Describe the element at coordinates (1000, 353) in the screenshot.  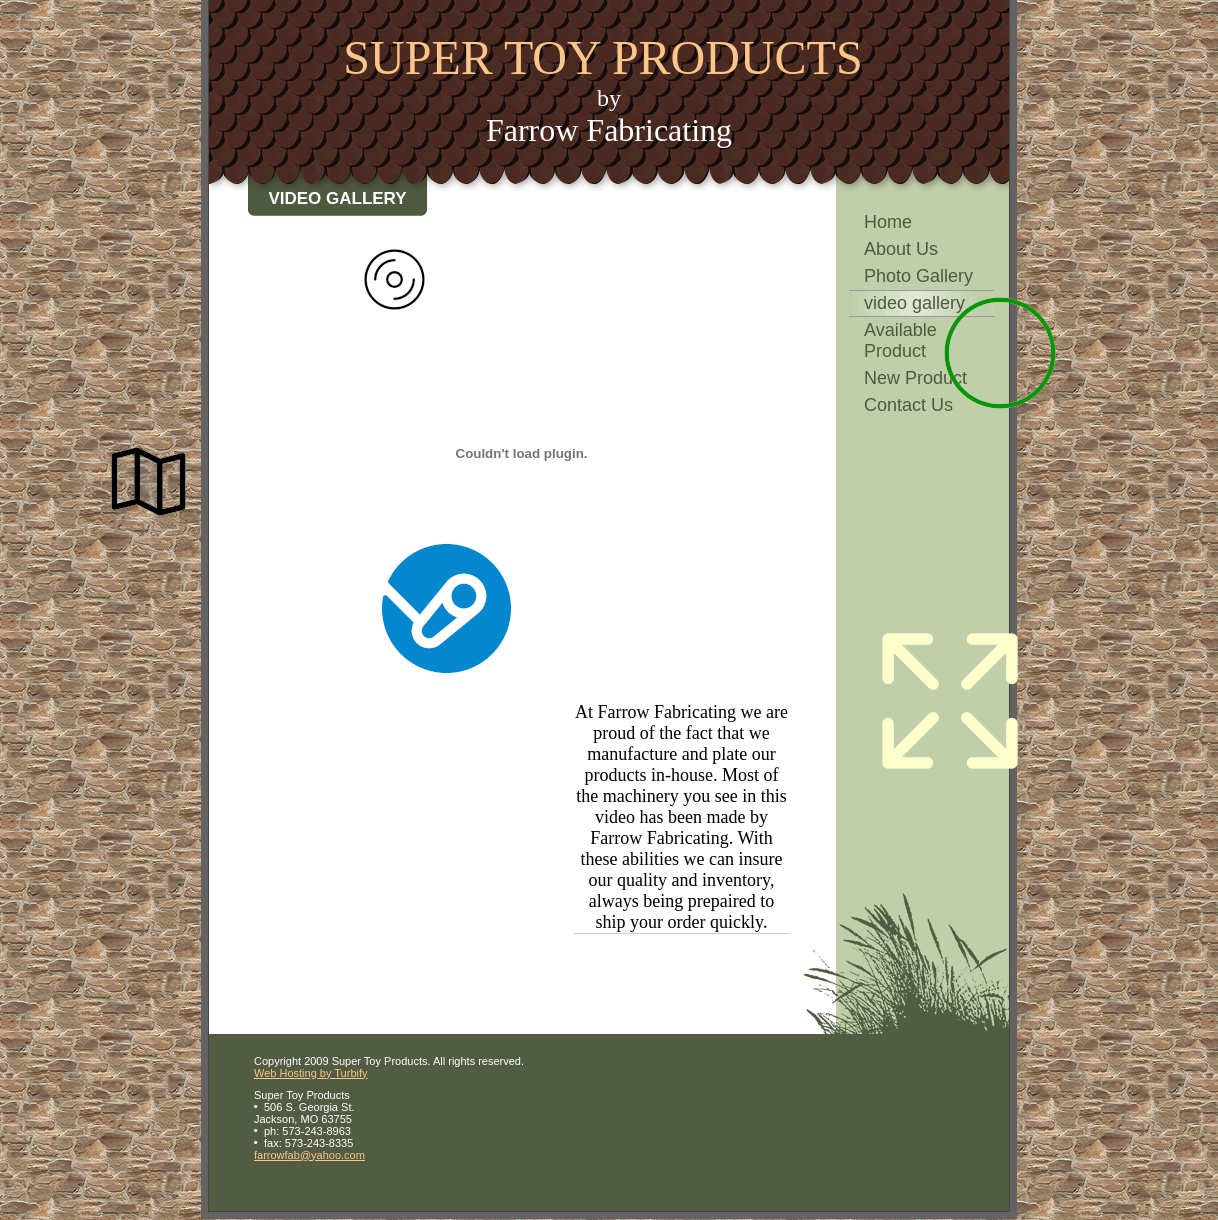
I see `unselected radio button or checkbox option` at that location.